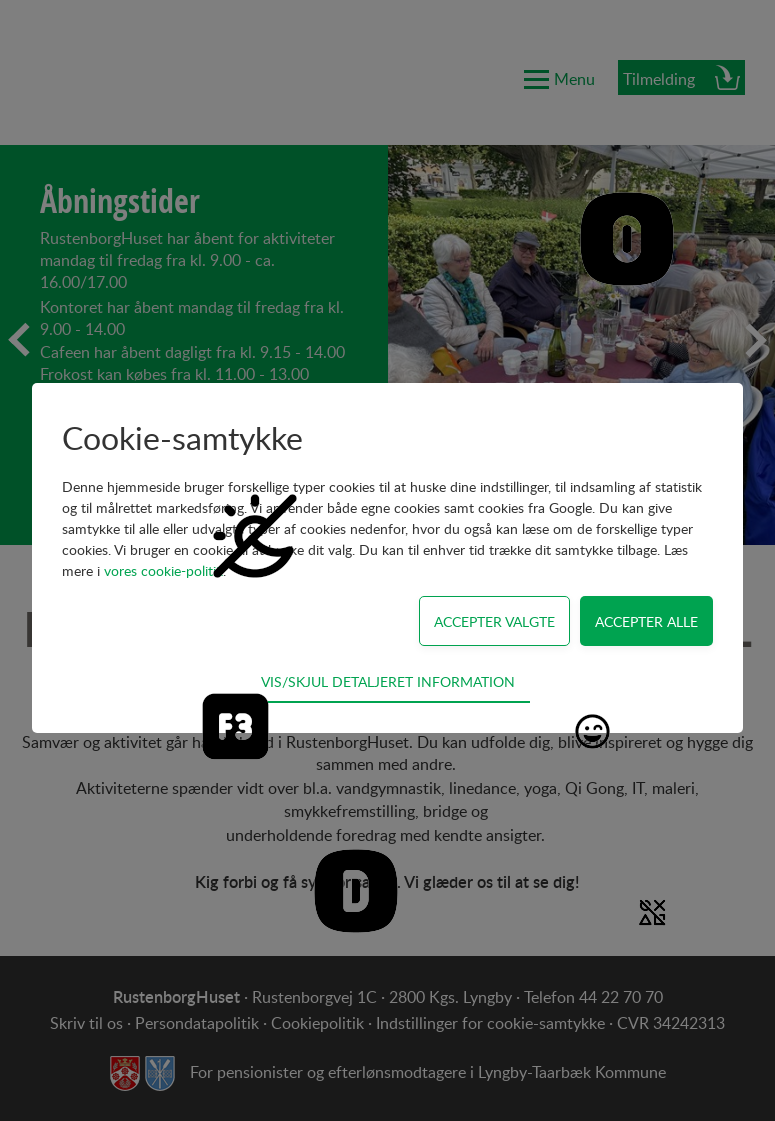 This screenshot has width=775, height=1121. I want to click on indicates a "D" grade or rating, so click(356, 891).